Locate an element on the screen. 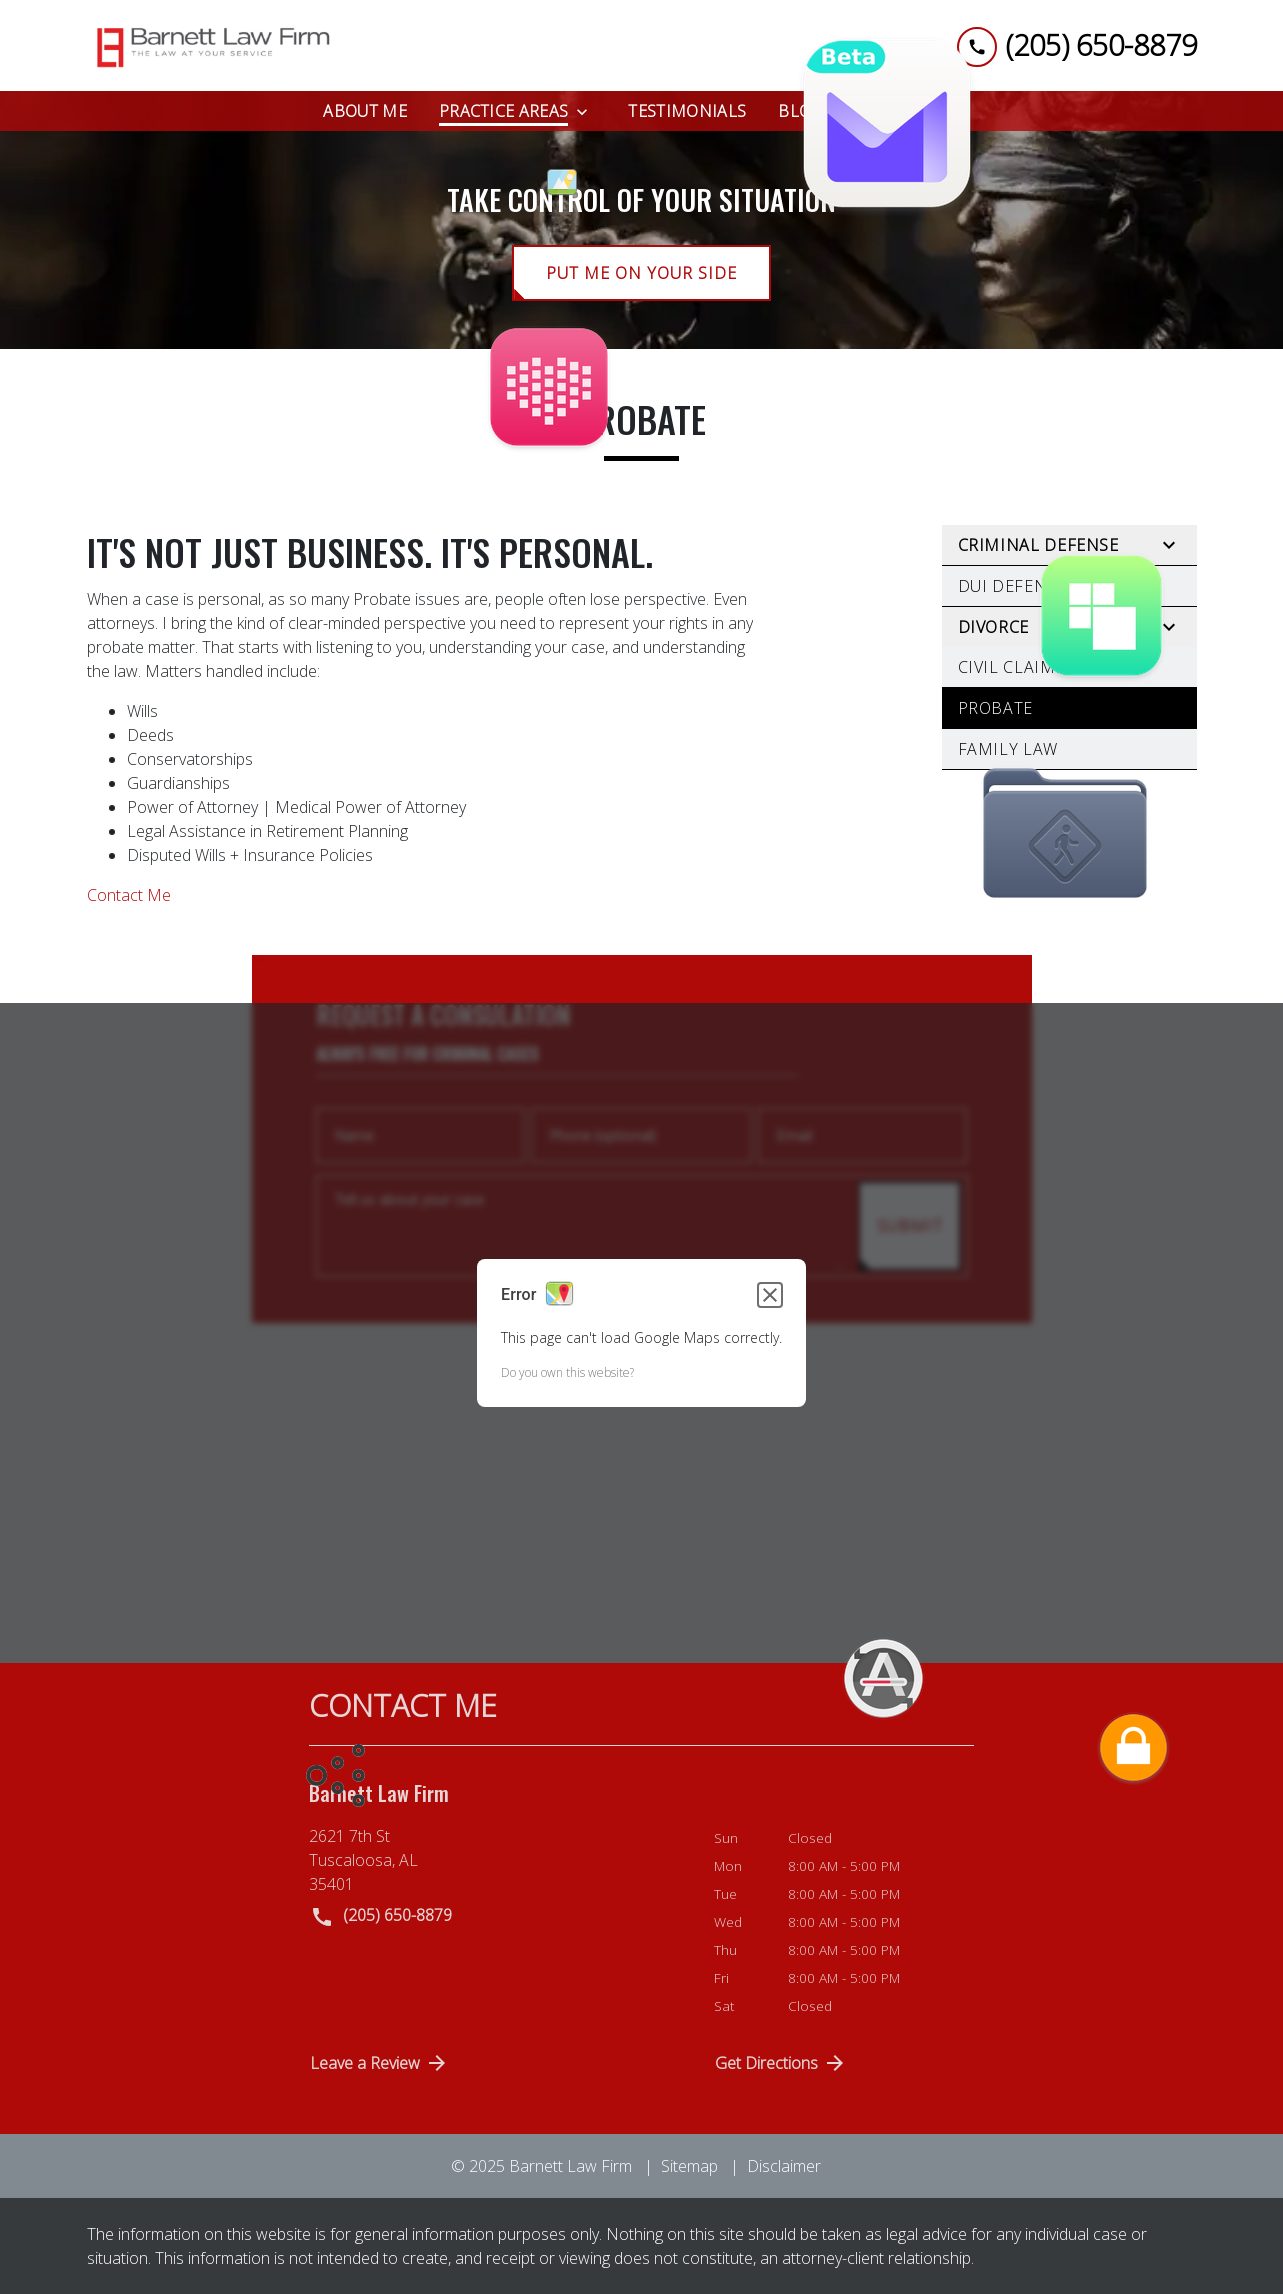 This screenshot has width=1283, height=2294. open the photos app is located at coordinates (562, 182).